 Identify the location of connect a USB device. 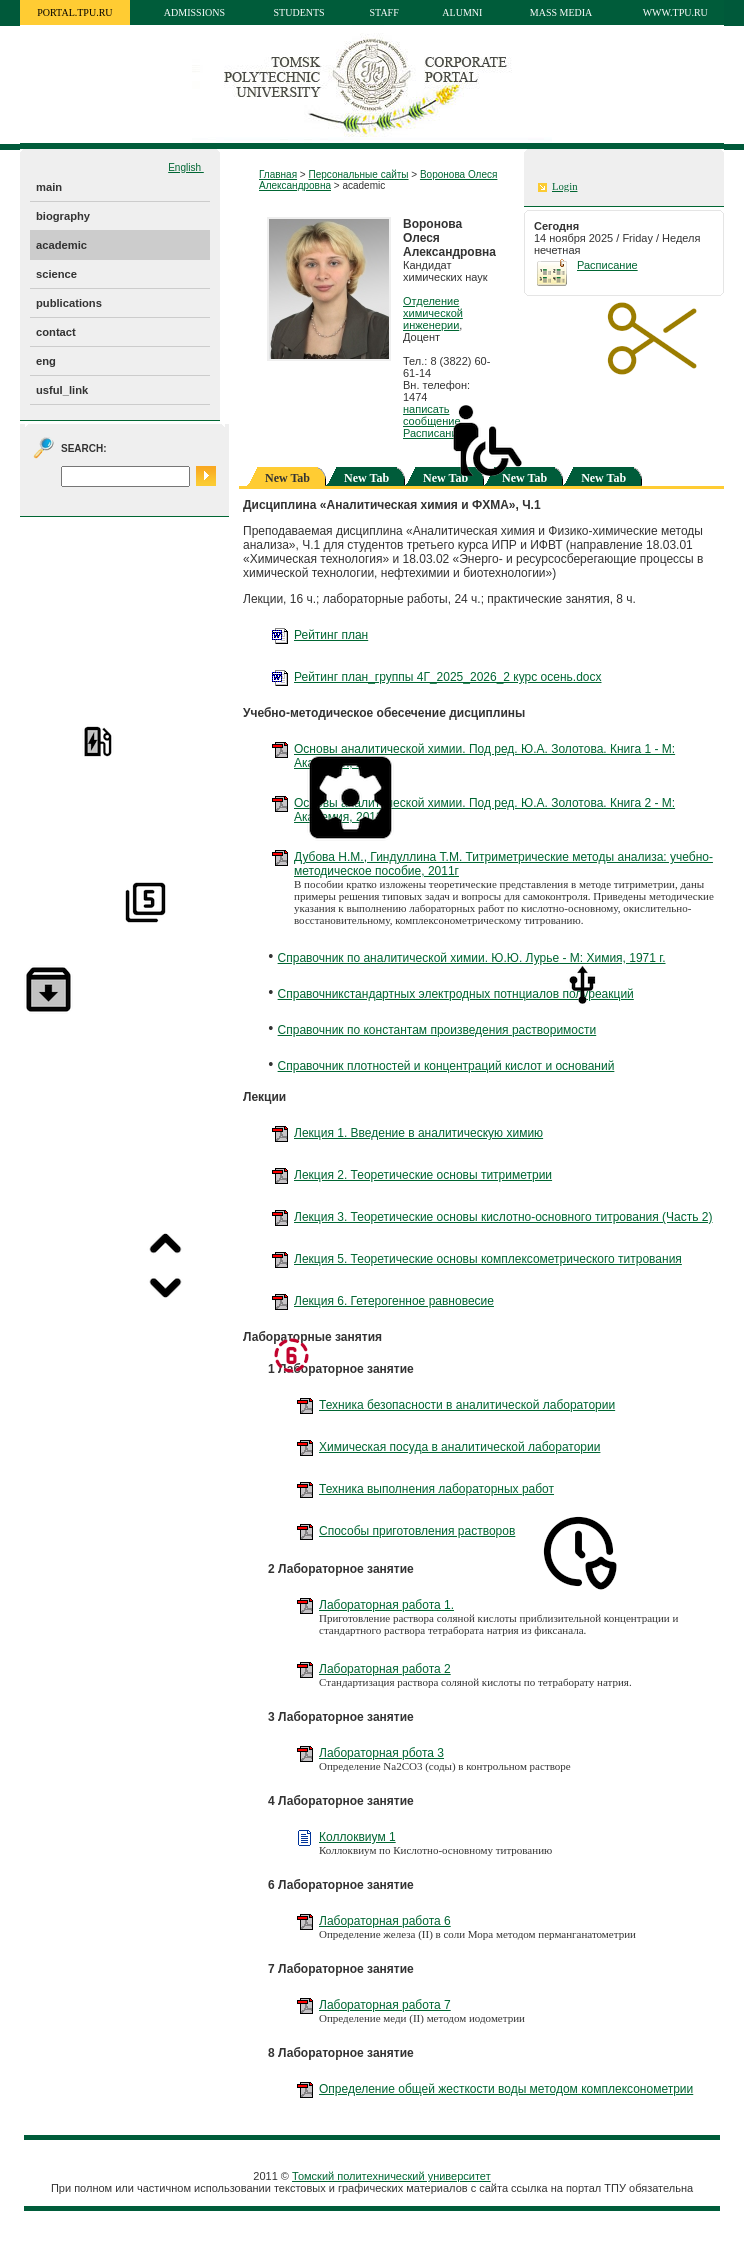
(582, 985).